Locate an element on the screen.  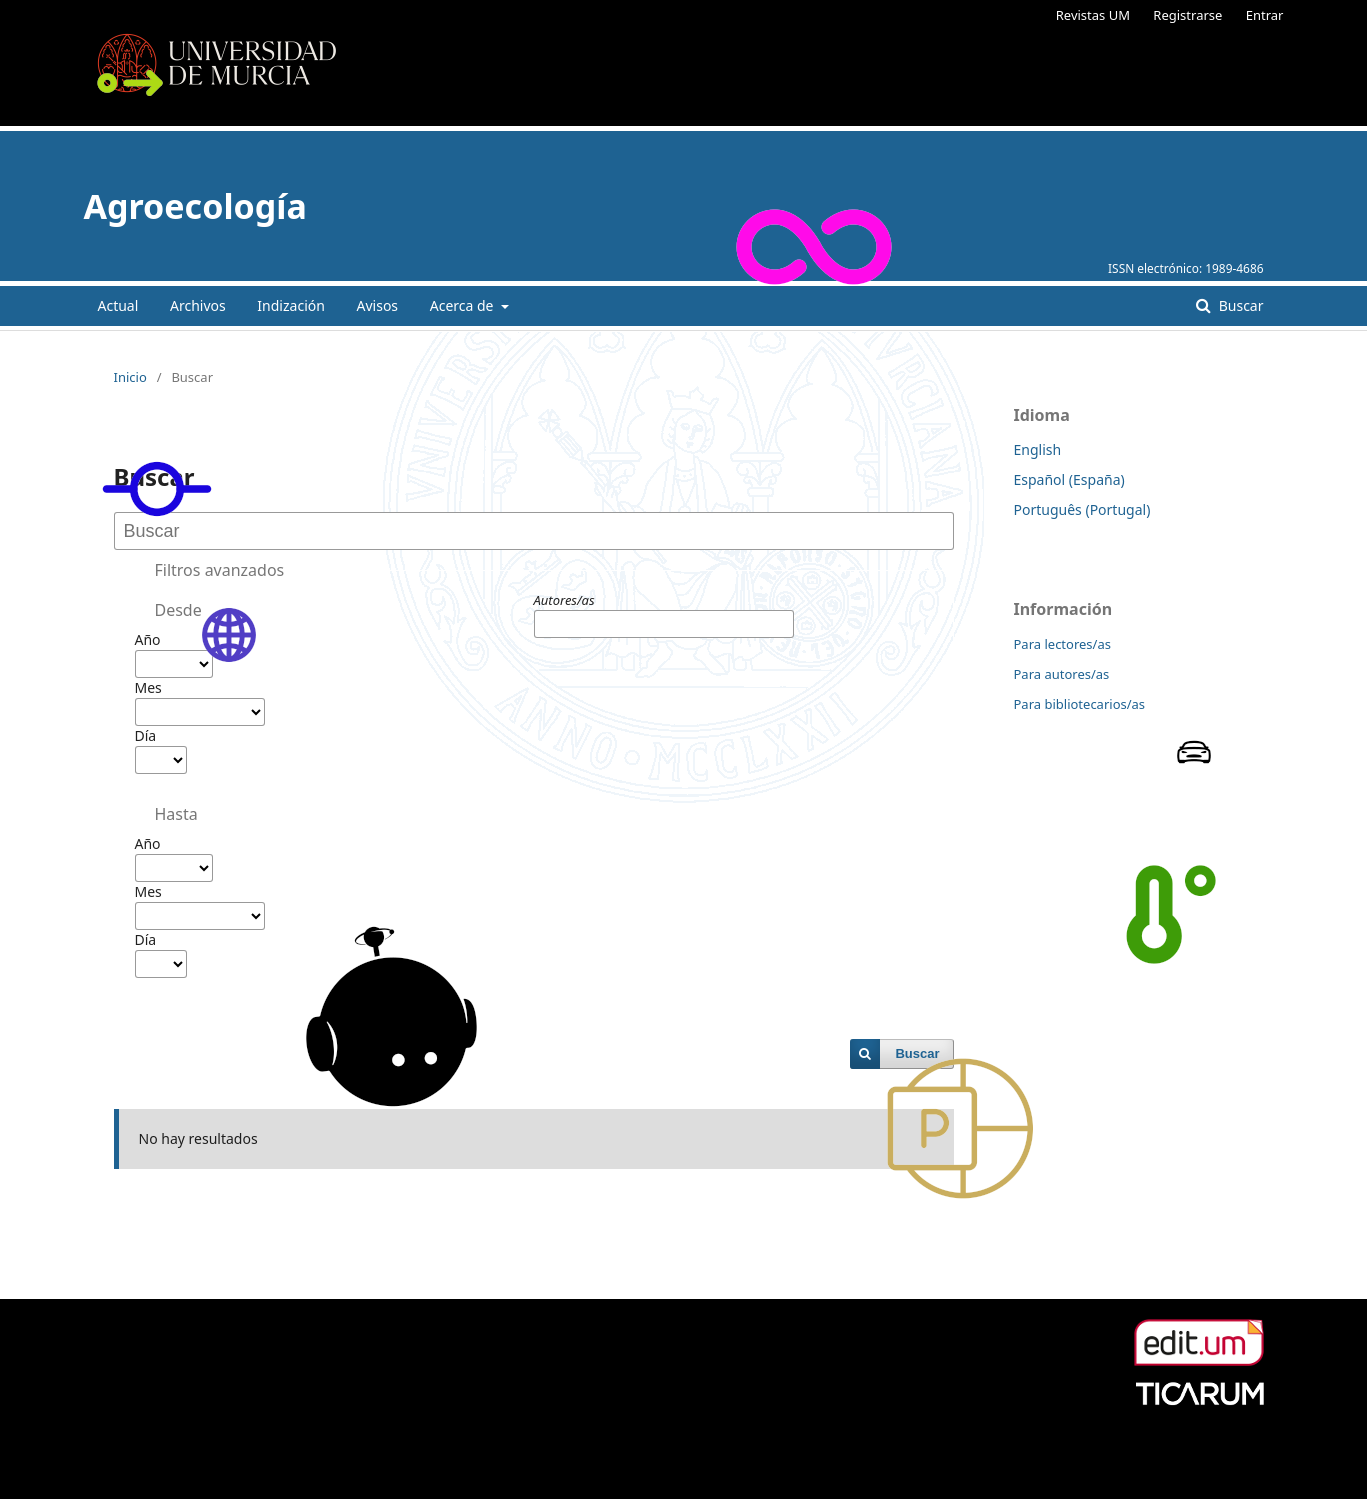
view commit details in version control is located at coordinates (157, 489).